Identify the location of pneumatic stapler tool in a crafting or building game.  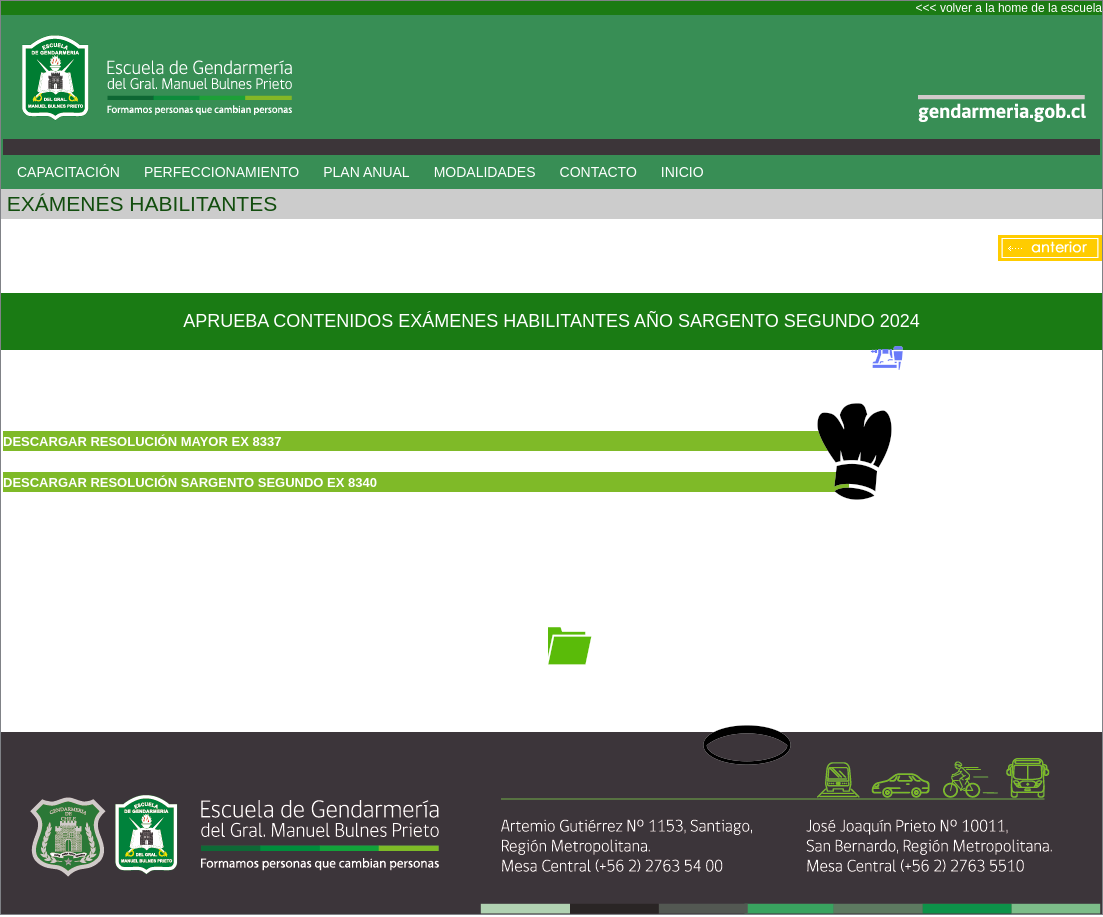
(887, 358).